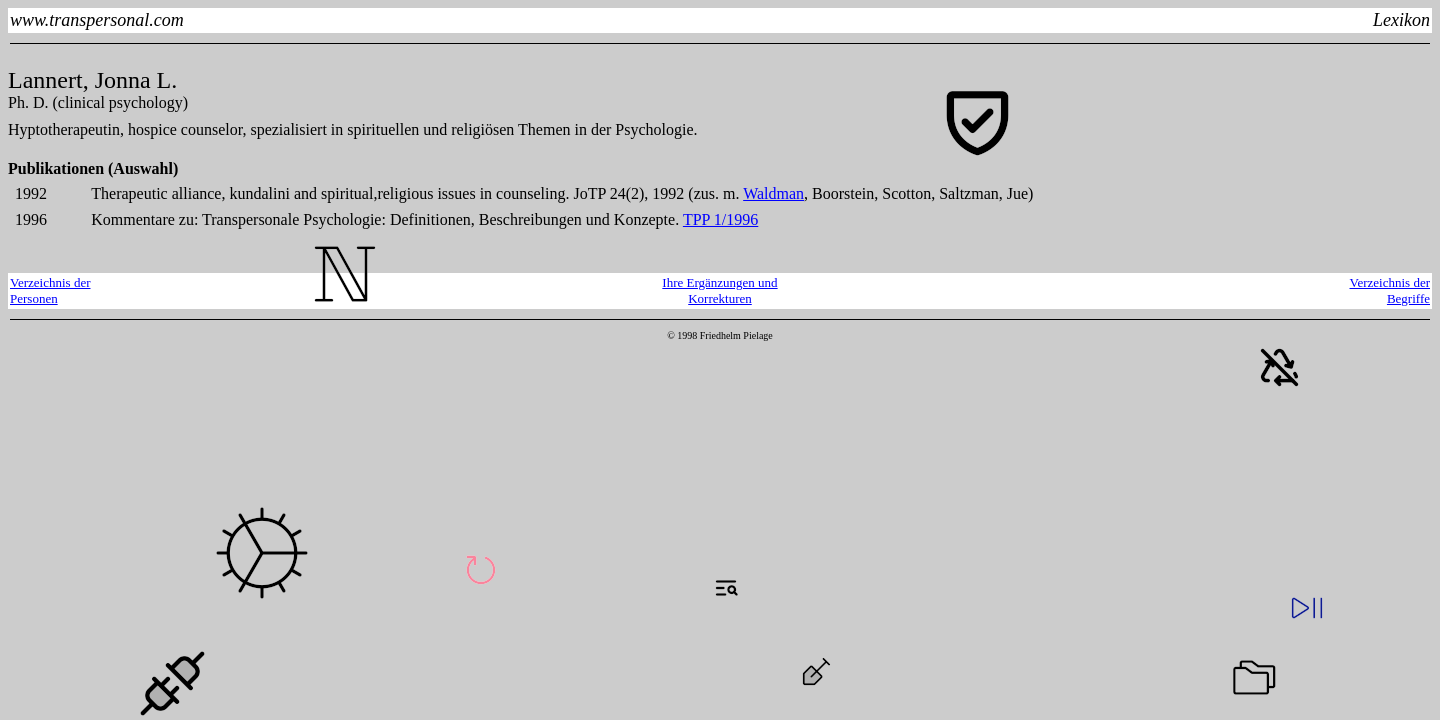  Describe the element at coordinates (977, 119) in the screenshot. I see `indicates verified security or protection status` at that location.